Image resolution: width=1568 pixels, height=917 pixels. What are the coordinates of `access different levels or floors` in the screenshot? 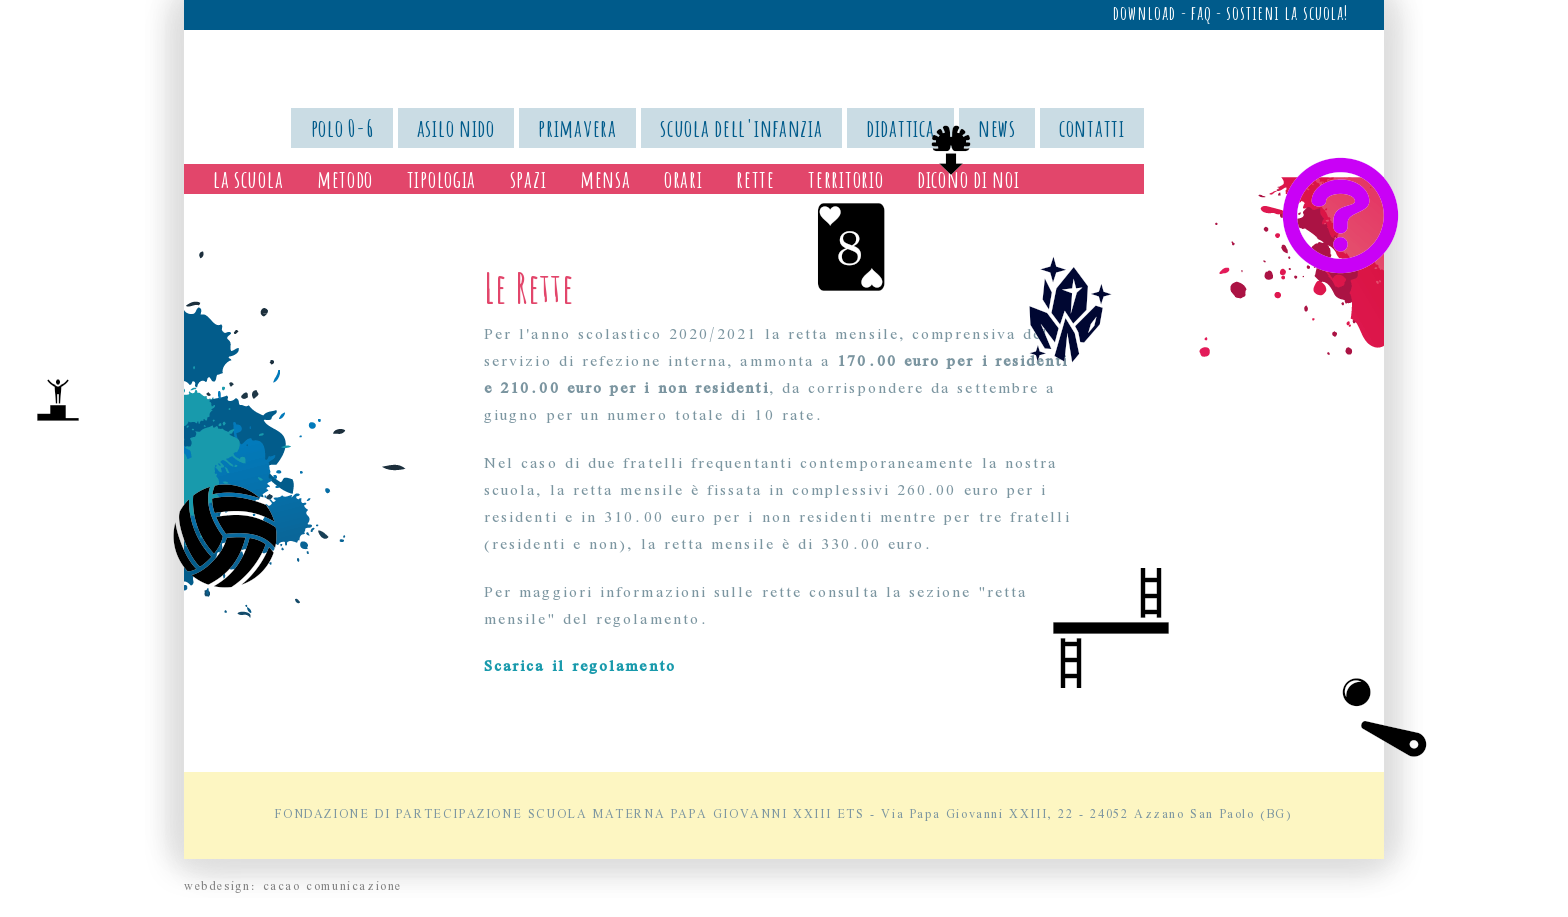 It's located at (1111, 628).